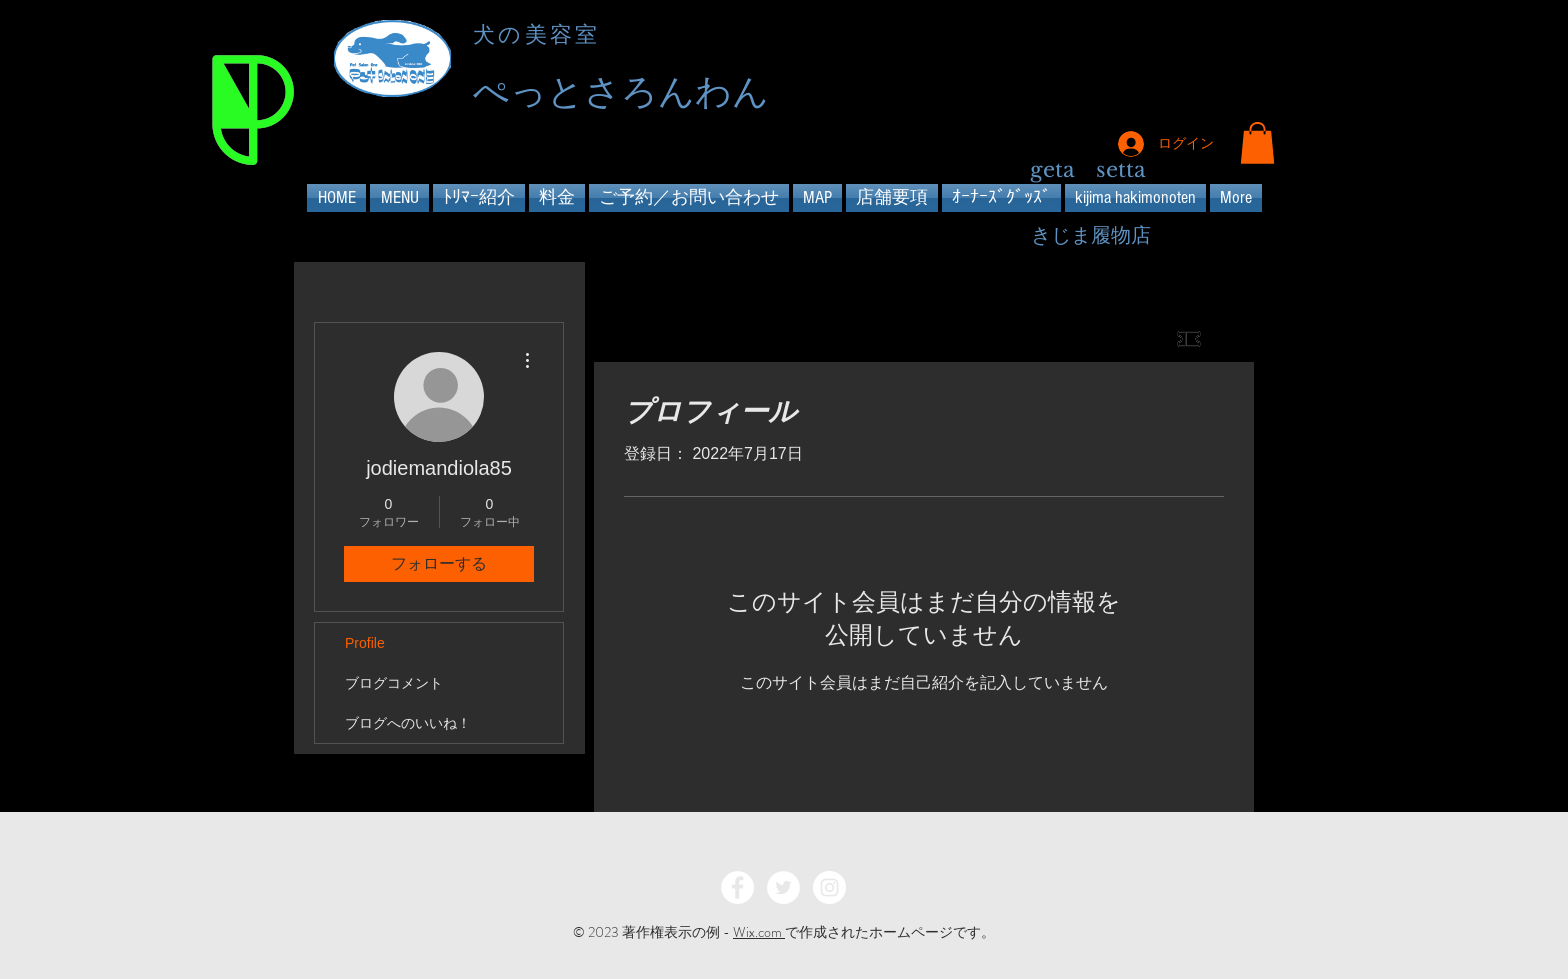 The height and width of the screenshot is (979, 1568). What do you see at coordinates (1189, 339) in the screenshot?
I see `view your tickets or passes` at bounding box center [1189, 339].